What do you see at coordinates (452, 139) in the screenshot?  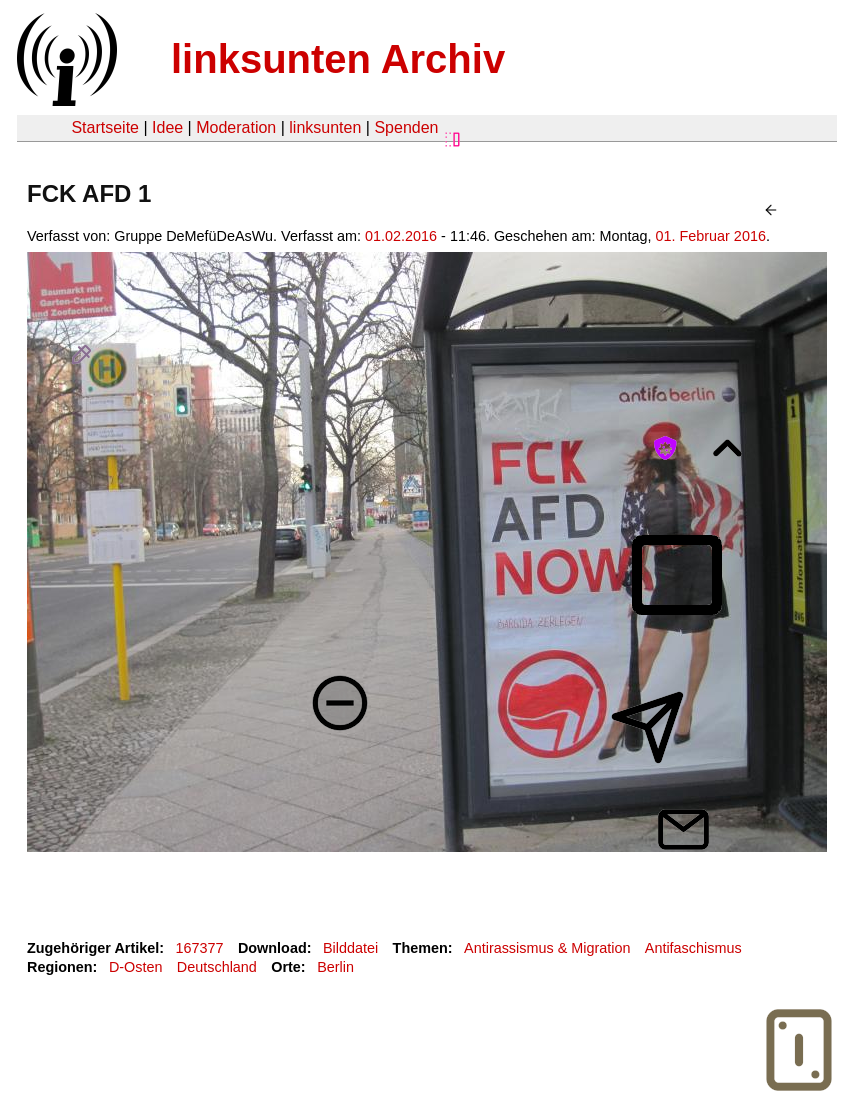 I see `align content to the right` at bounding box center [452, 139].